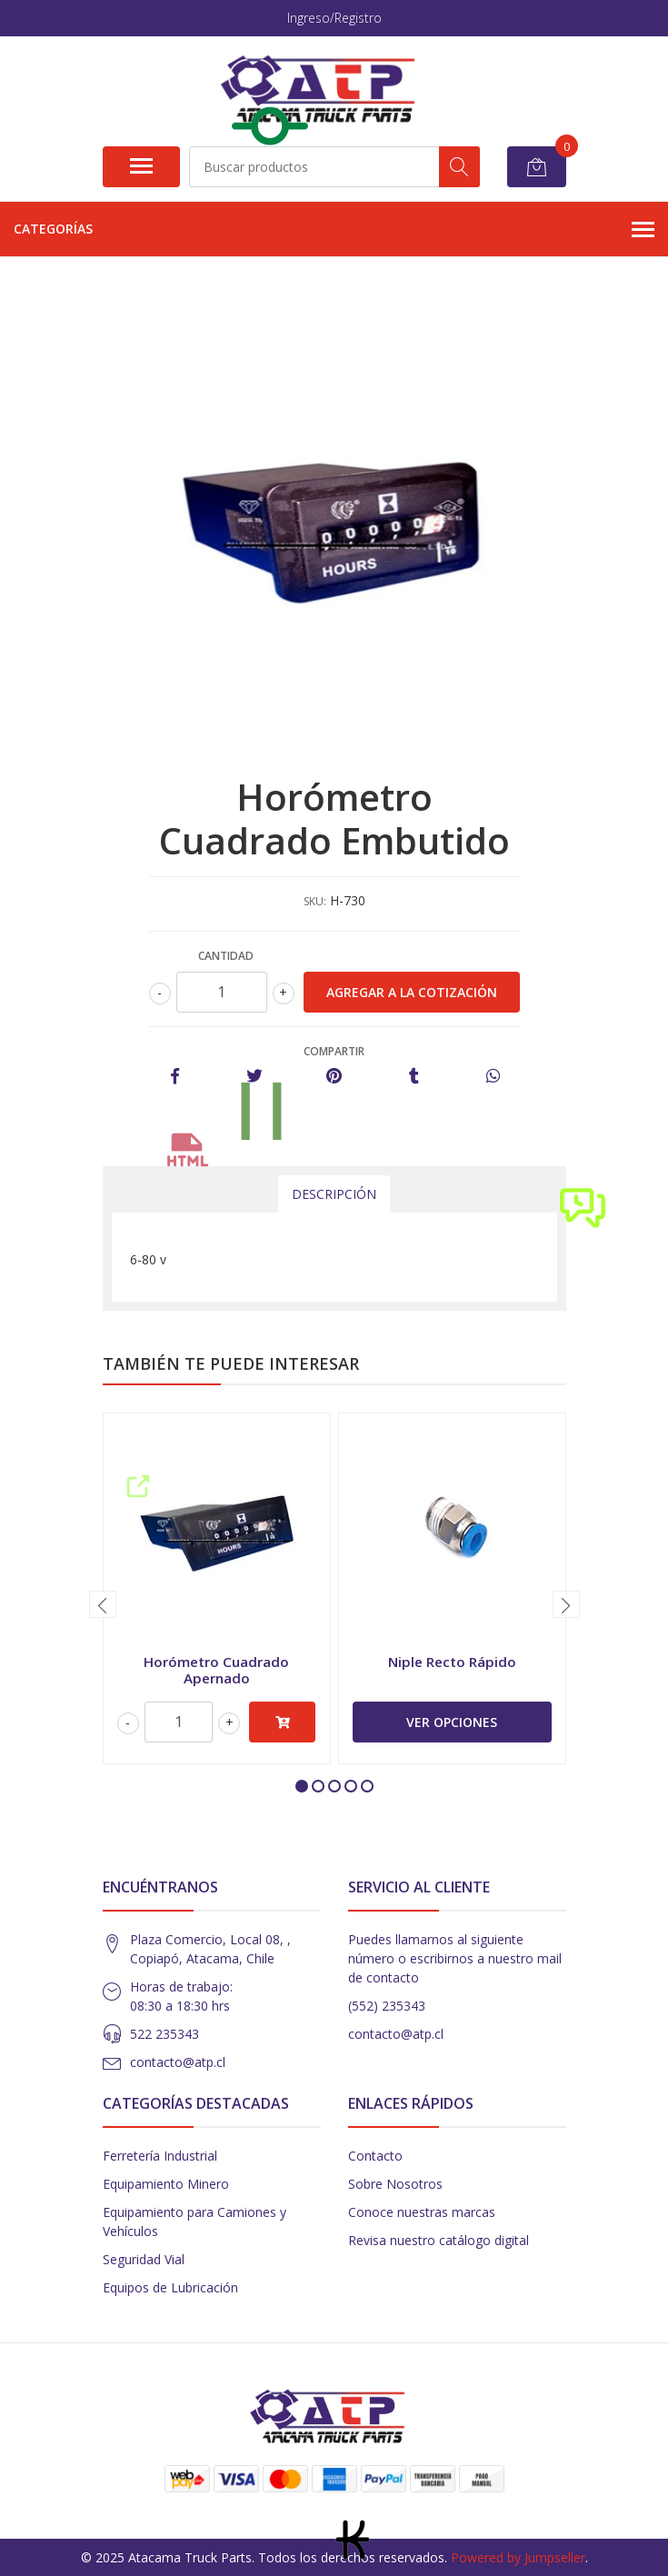 The image size is (668, 2576). What do you see at coordinates (270, 127) in the screenshot?
I see `view commit history` at bounding box center [270, 127].